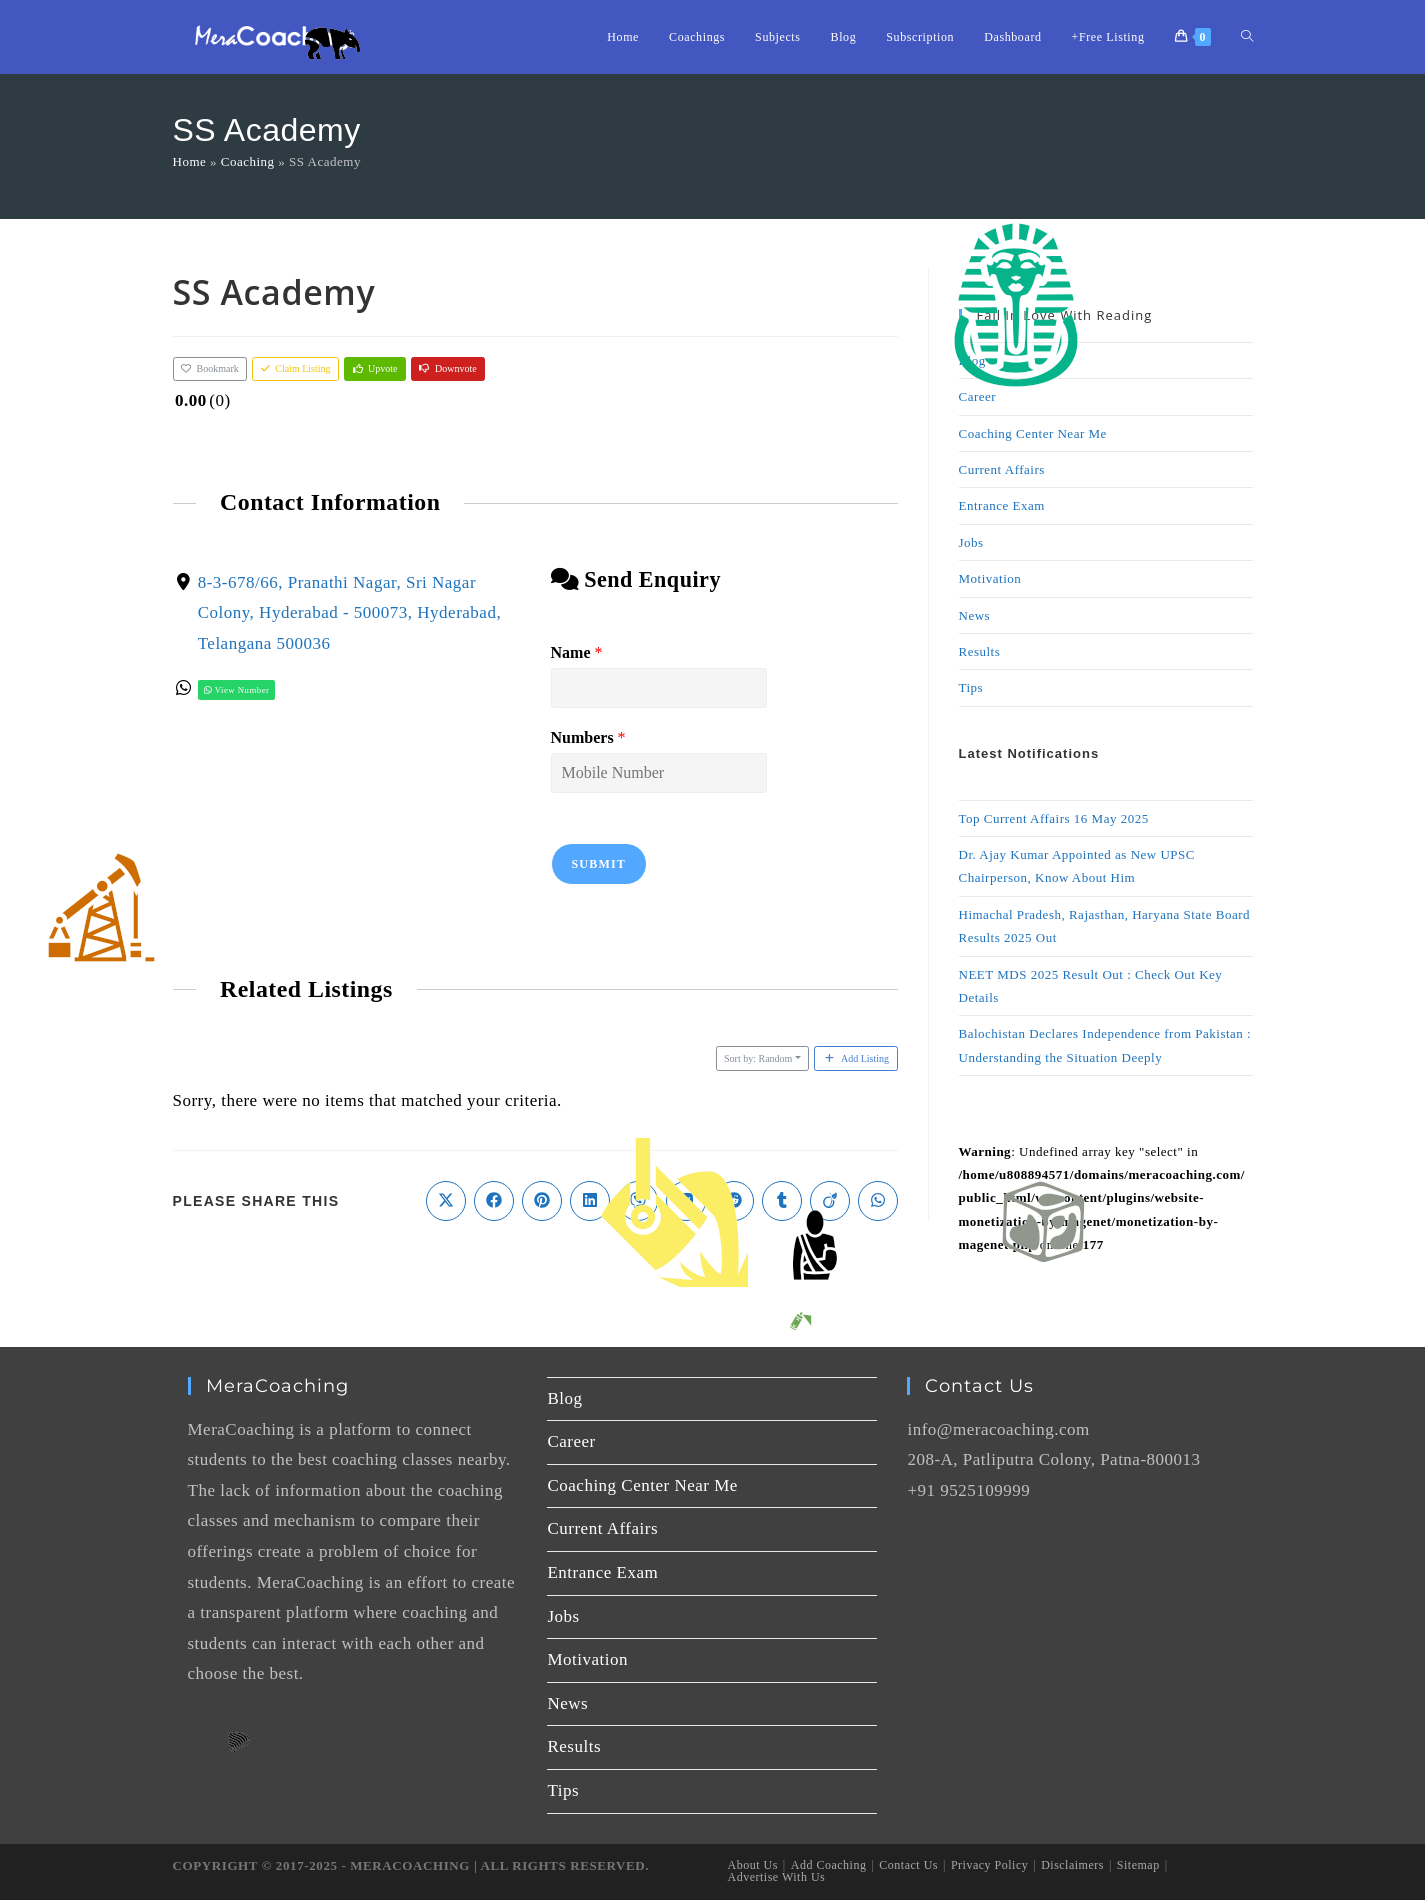 The width and height of the screenshot is (1425, 1900). I want to click on tapir animal icon for wildlife or nature-themed game, so click(332, 43).